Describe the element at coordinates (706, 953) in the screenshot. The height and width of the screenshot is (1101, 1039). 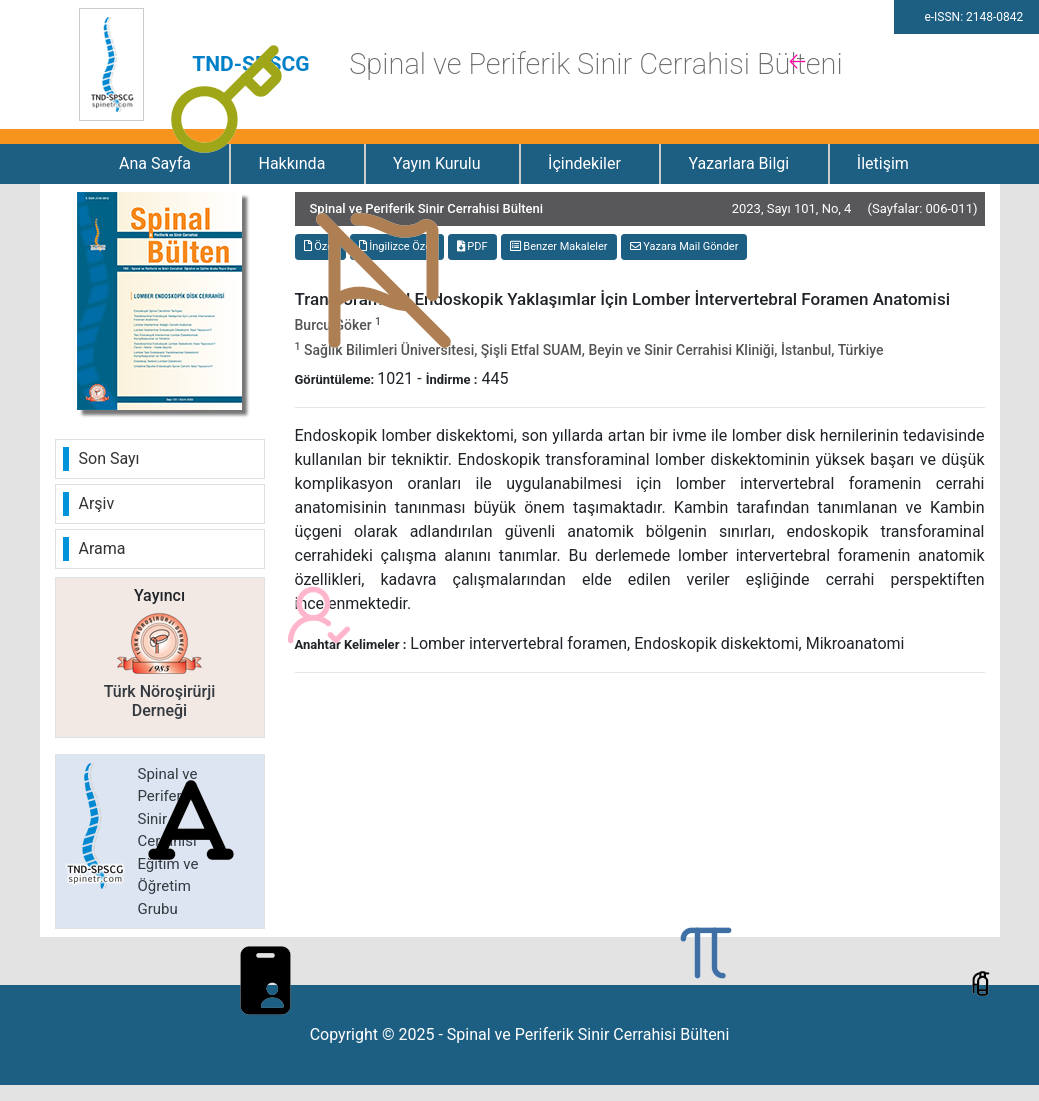
I see `access mathematical constants or formulas` at that location.